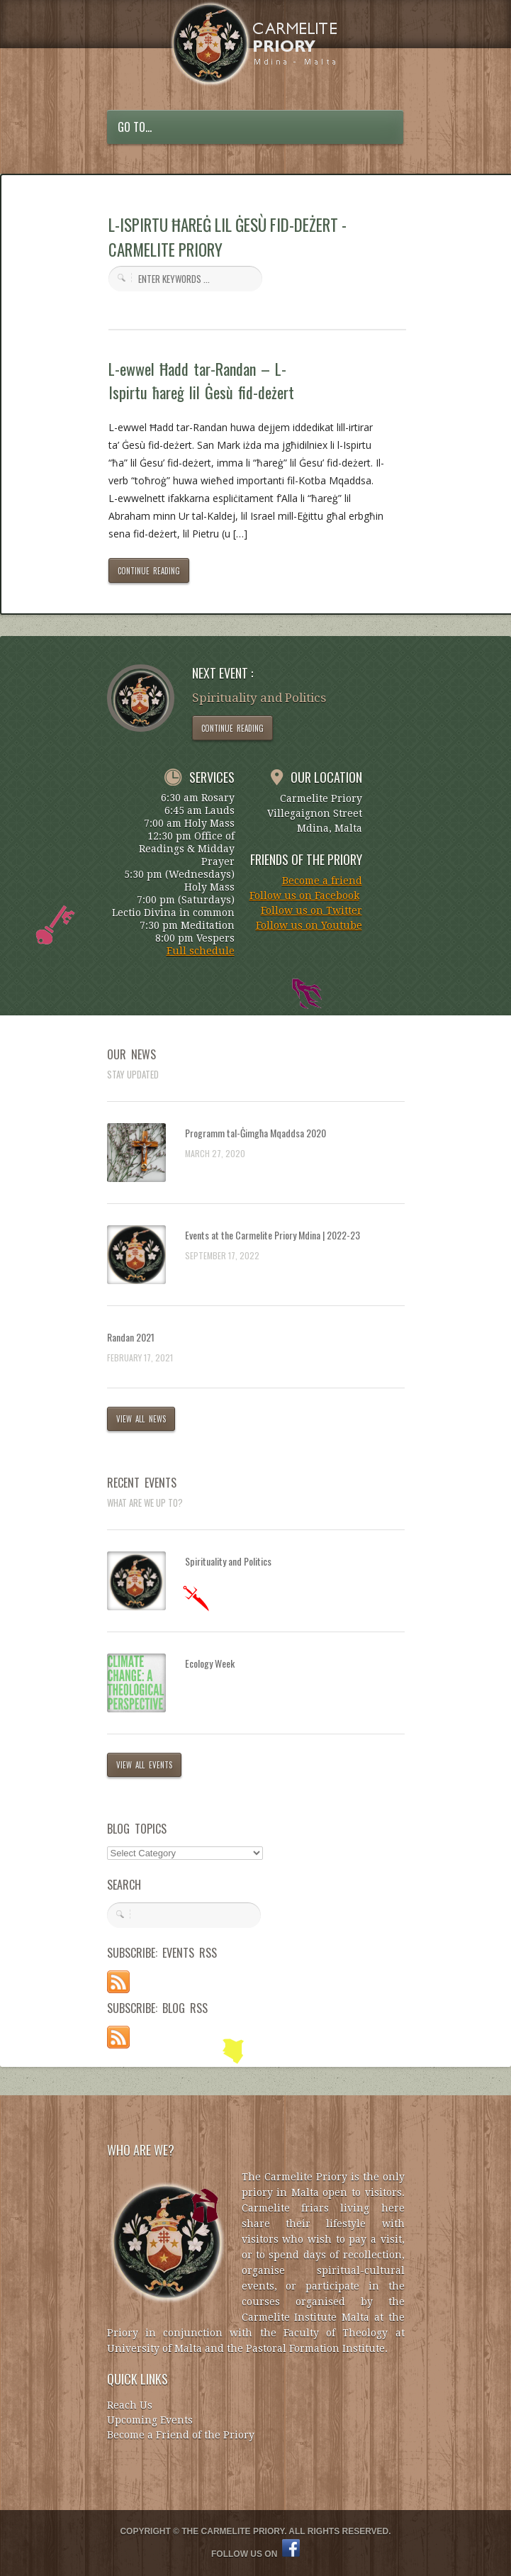 The width and height of the screenshot is (511, 2576). Describe the element at coordinates (233, 2051) in the screenshot. I see `select Kenya as your country or region` at that location.